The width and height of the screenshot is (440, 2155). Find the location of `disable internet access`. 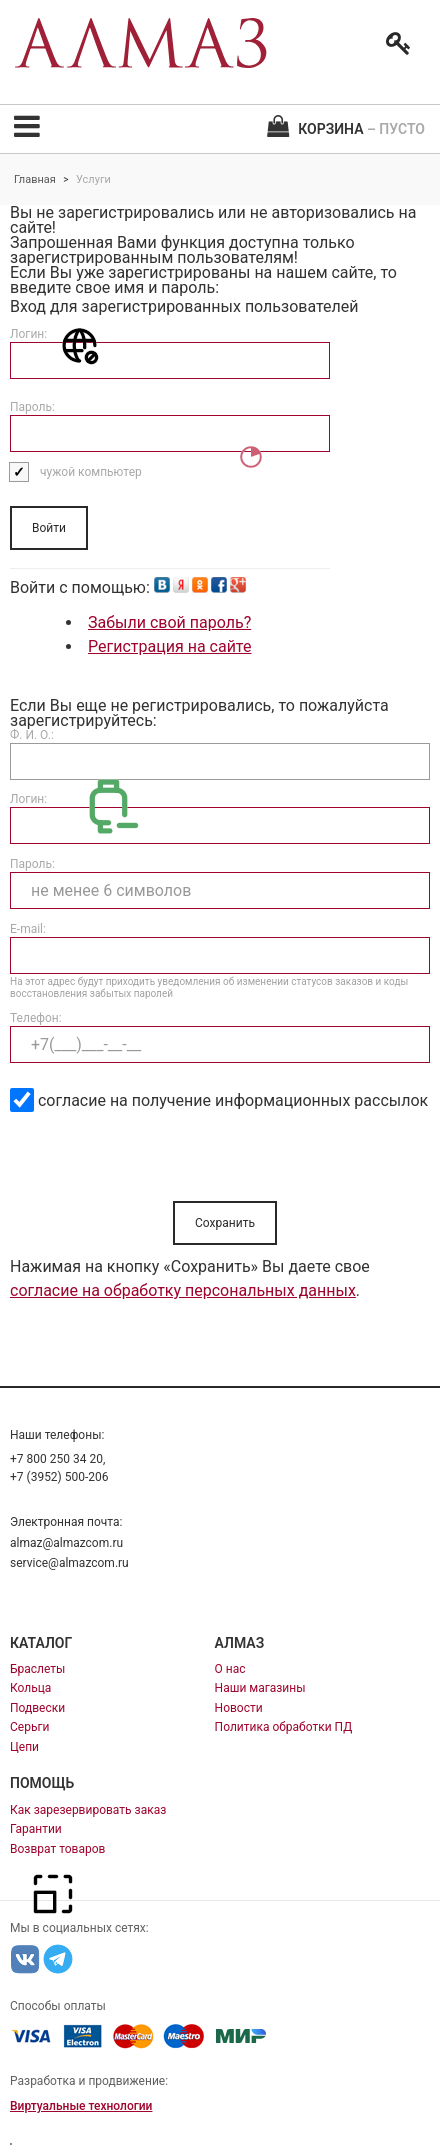

disable internet access is located at coordinates (79, 345).